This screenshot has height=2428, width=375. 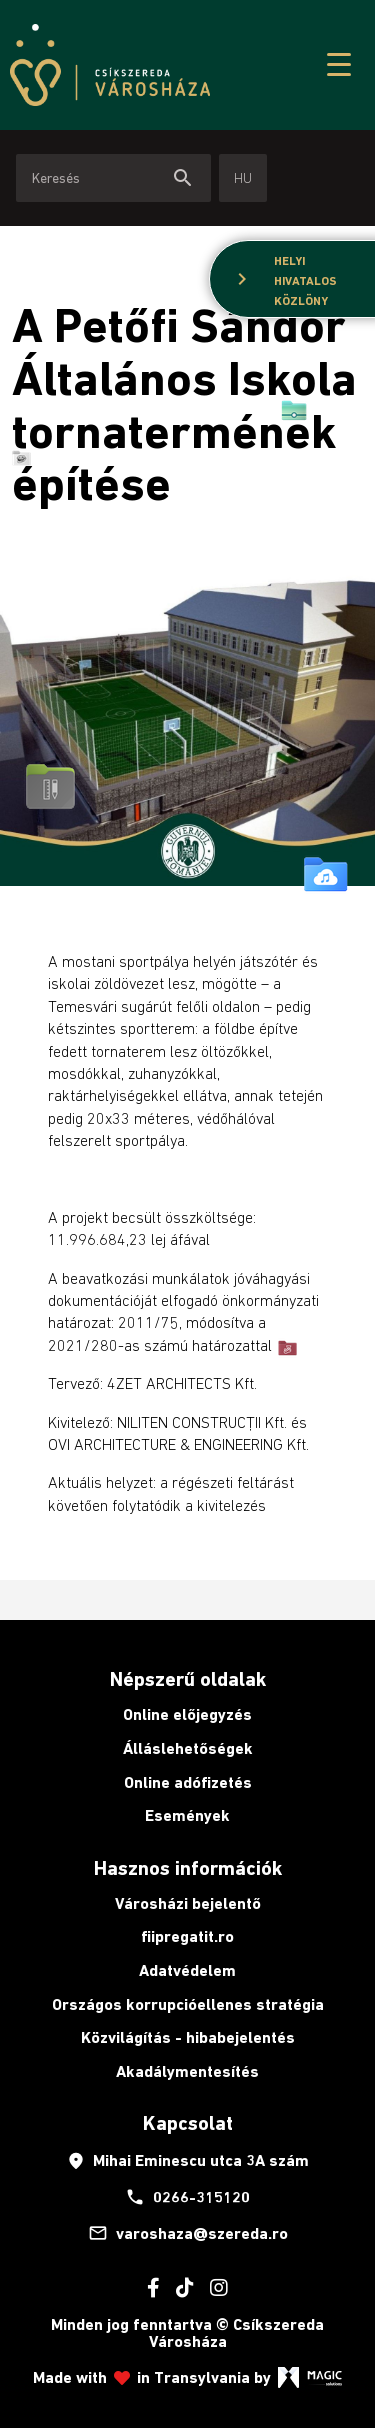 What do you see at coordinates (325, 875) in the screenshot?
I see `open folder containing downloaded youtube audio files` at bounding box center [325, 875].